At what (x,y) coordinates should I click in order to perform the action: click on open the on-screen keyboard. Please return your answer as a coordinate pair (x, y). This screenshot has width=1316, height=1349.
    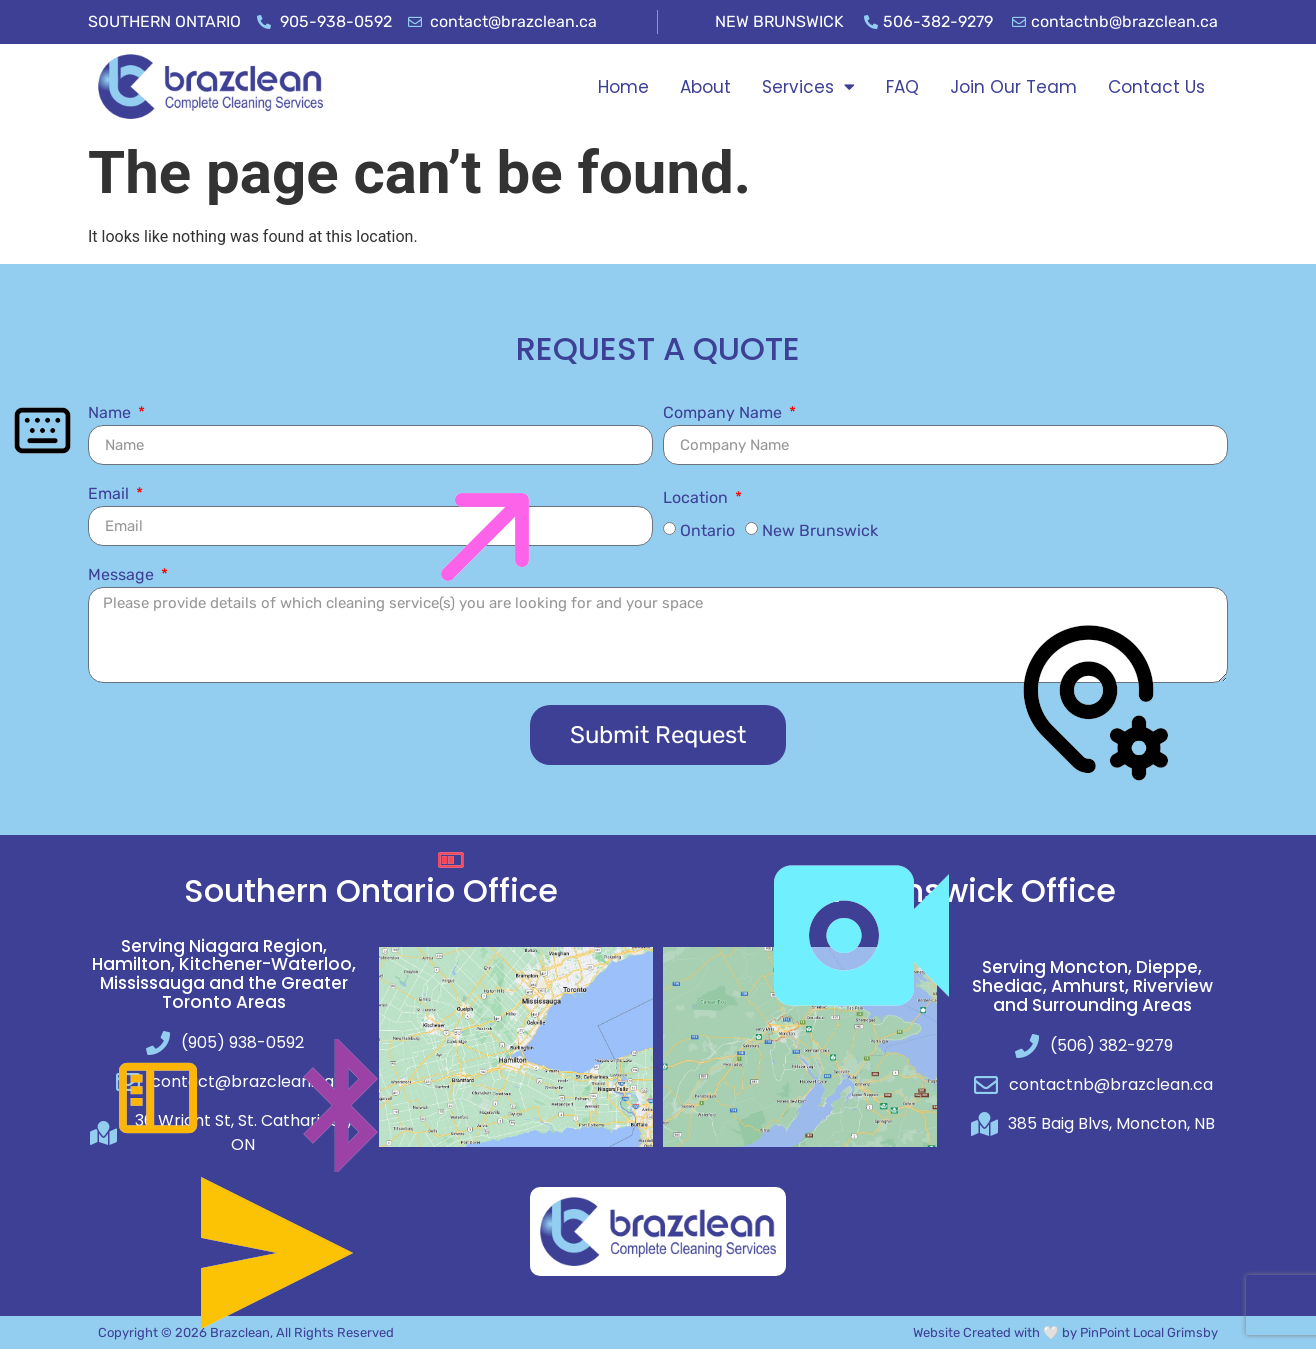
    Looking at the image, I should click on (42, 430).